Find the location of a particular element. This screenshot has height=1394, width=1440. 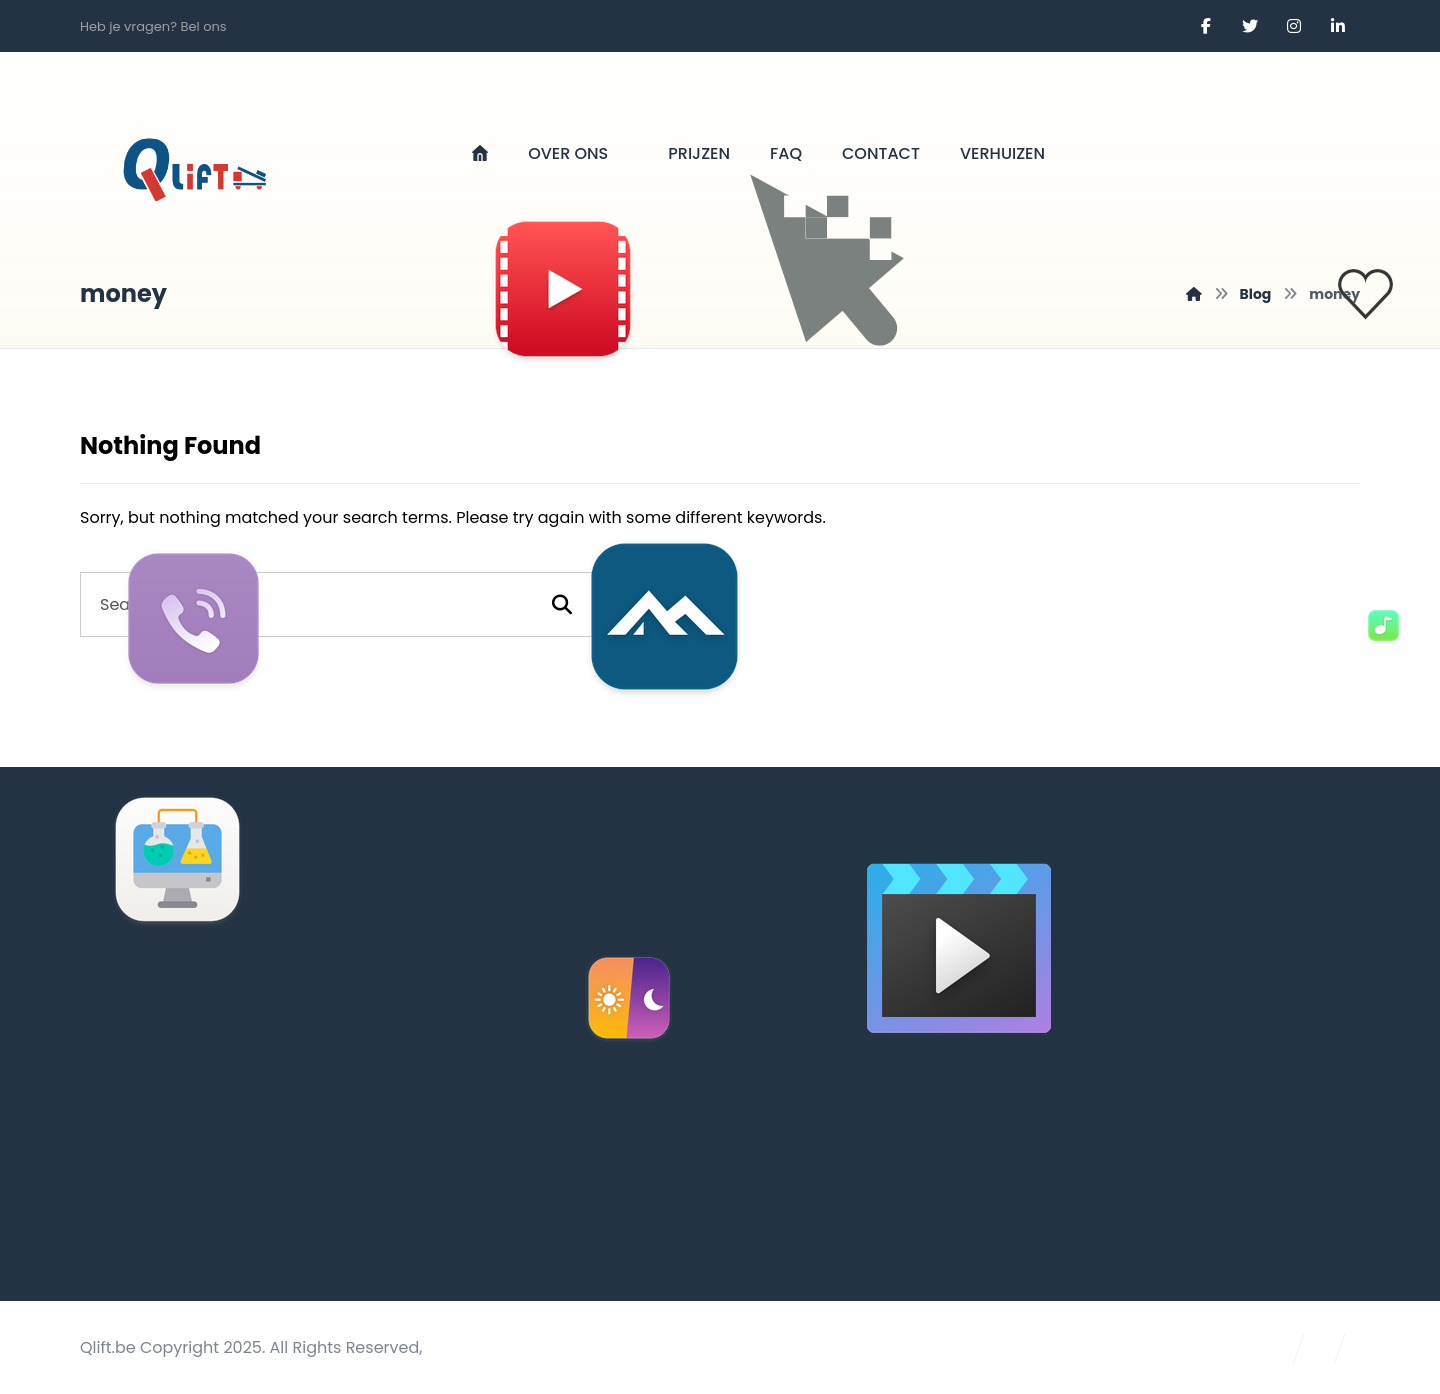

open viber messaging app is located at coordinates (193, 618).